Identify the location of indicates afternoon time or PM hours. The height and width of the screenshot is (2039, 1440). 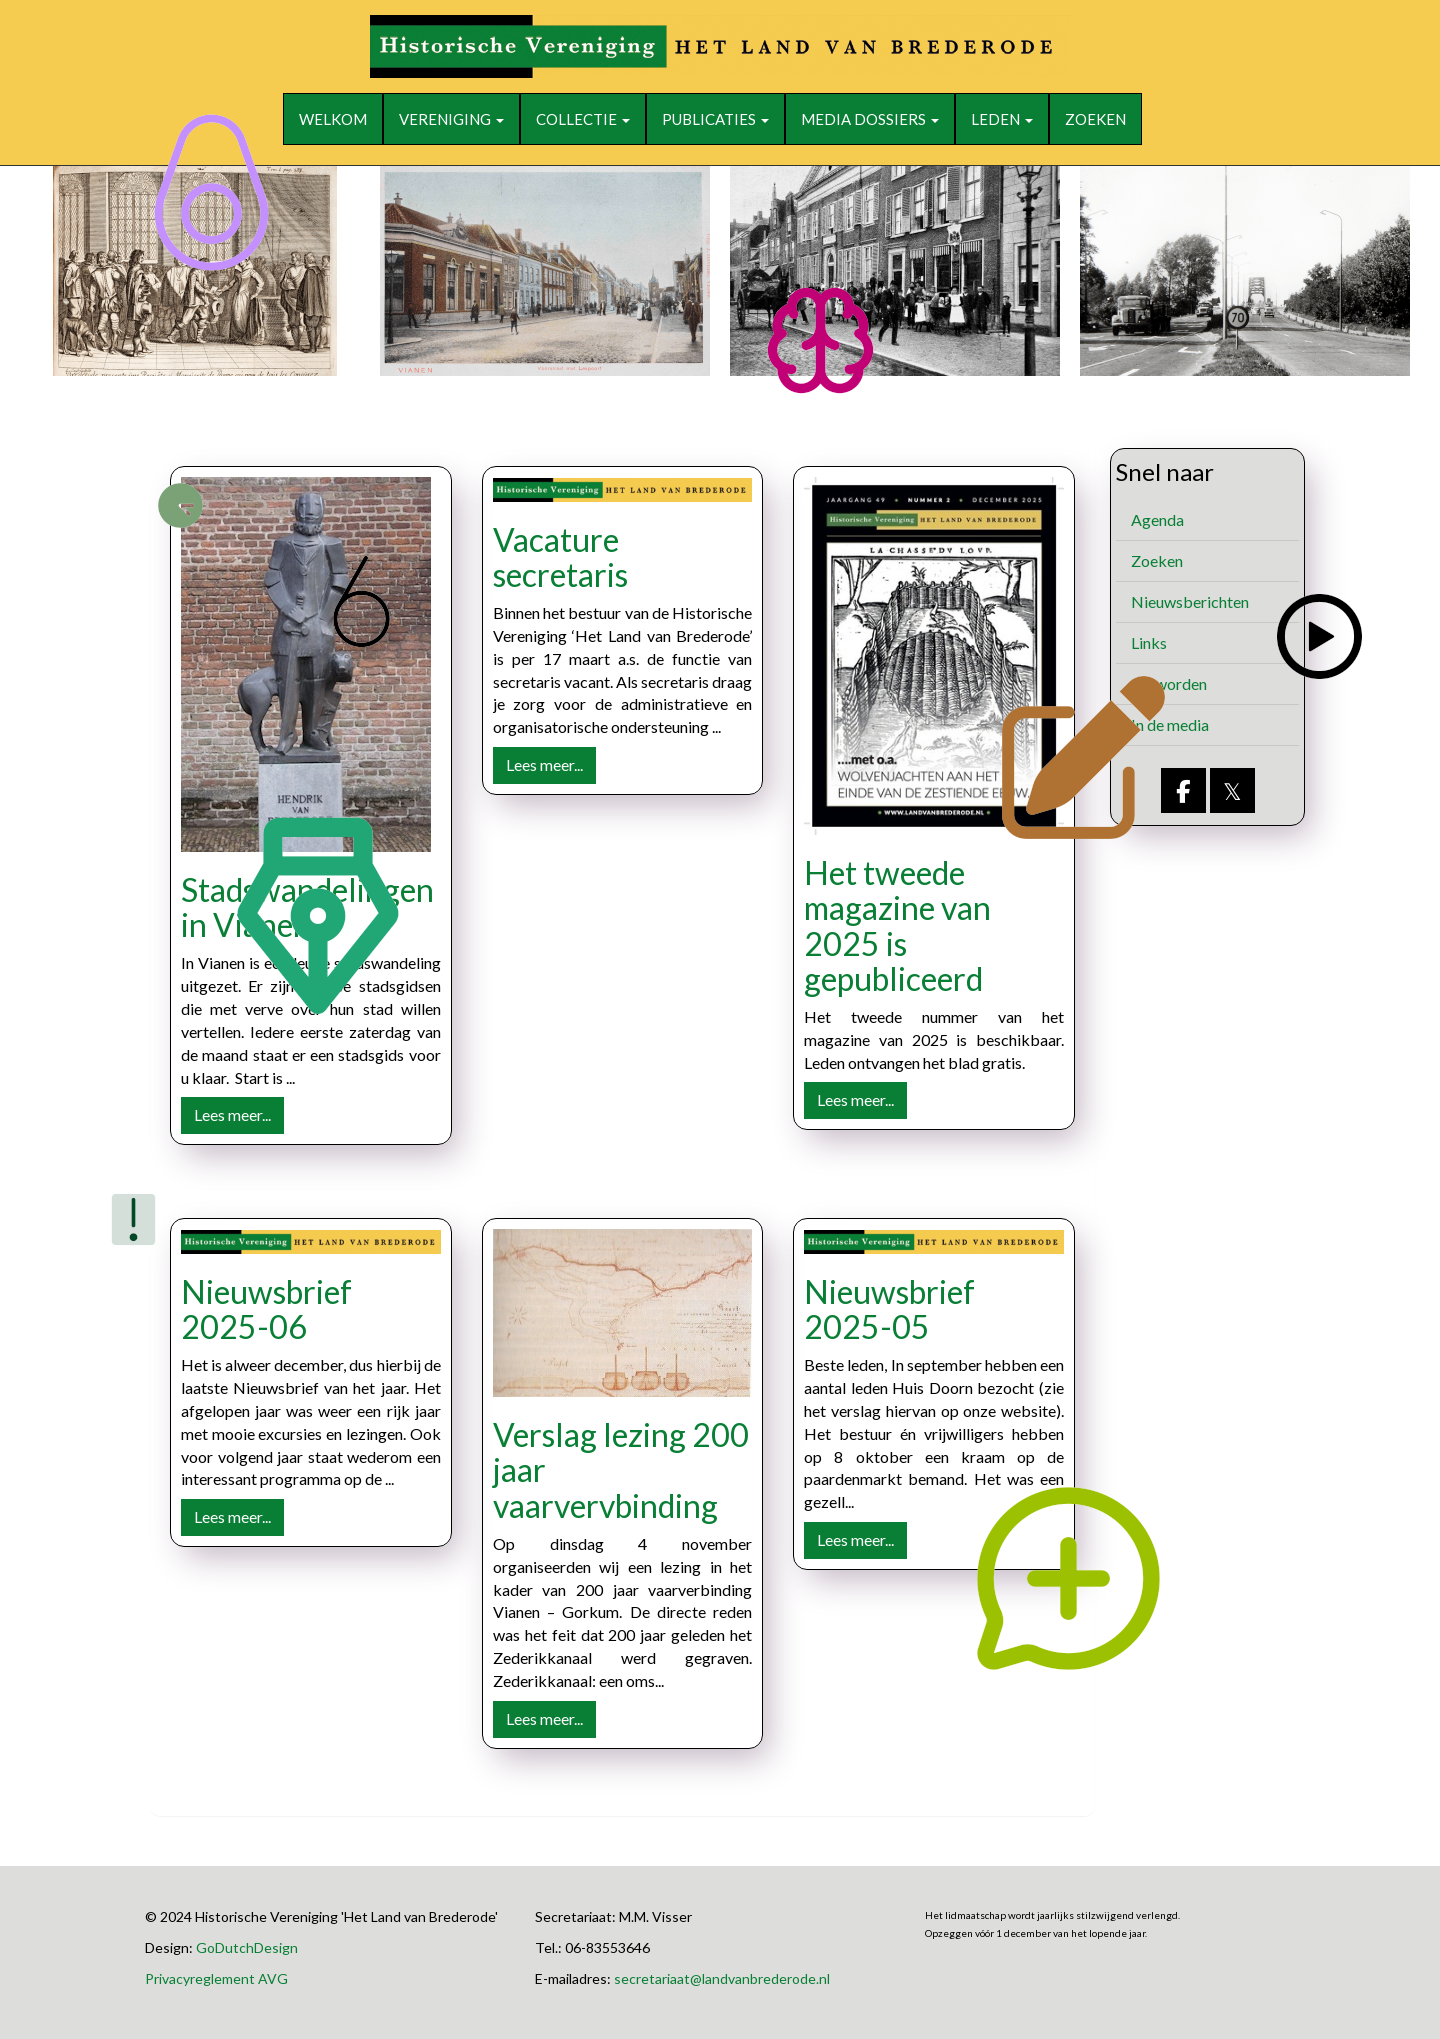
(180, 505).